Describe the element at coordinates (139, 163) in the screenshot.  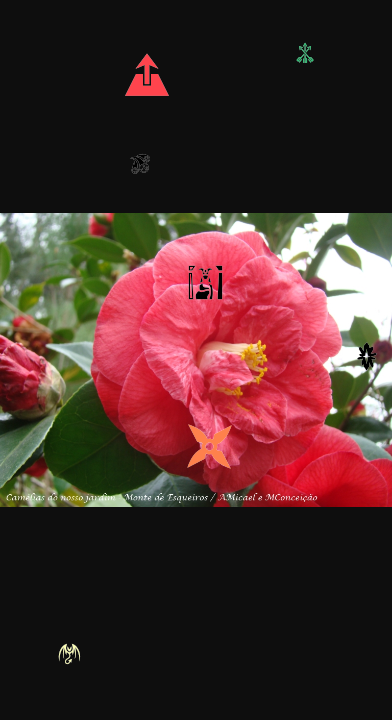
I see `fire attack or spell ability in a game` at that location.